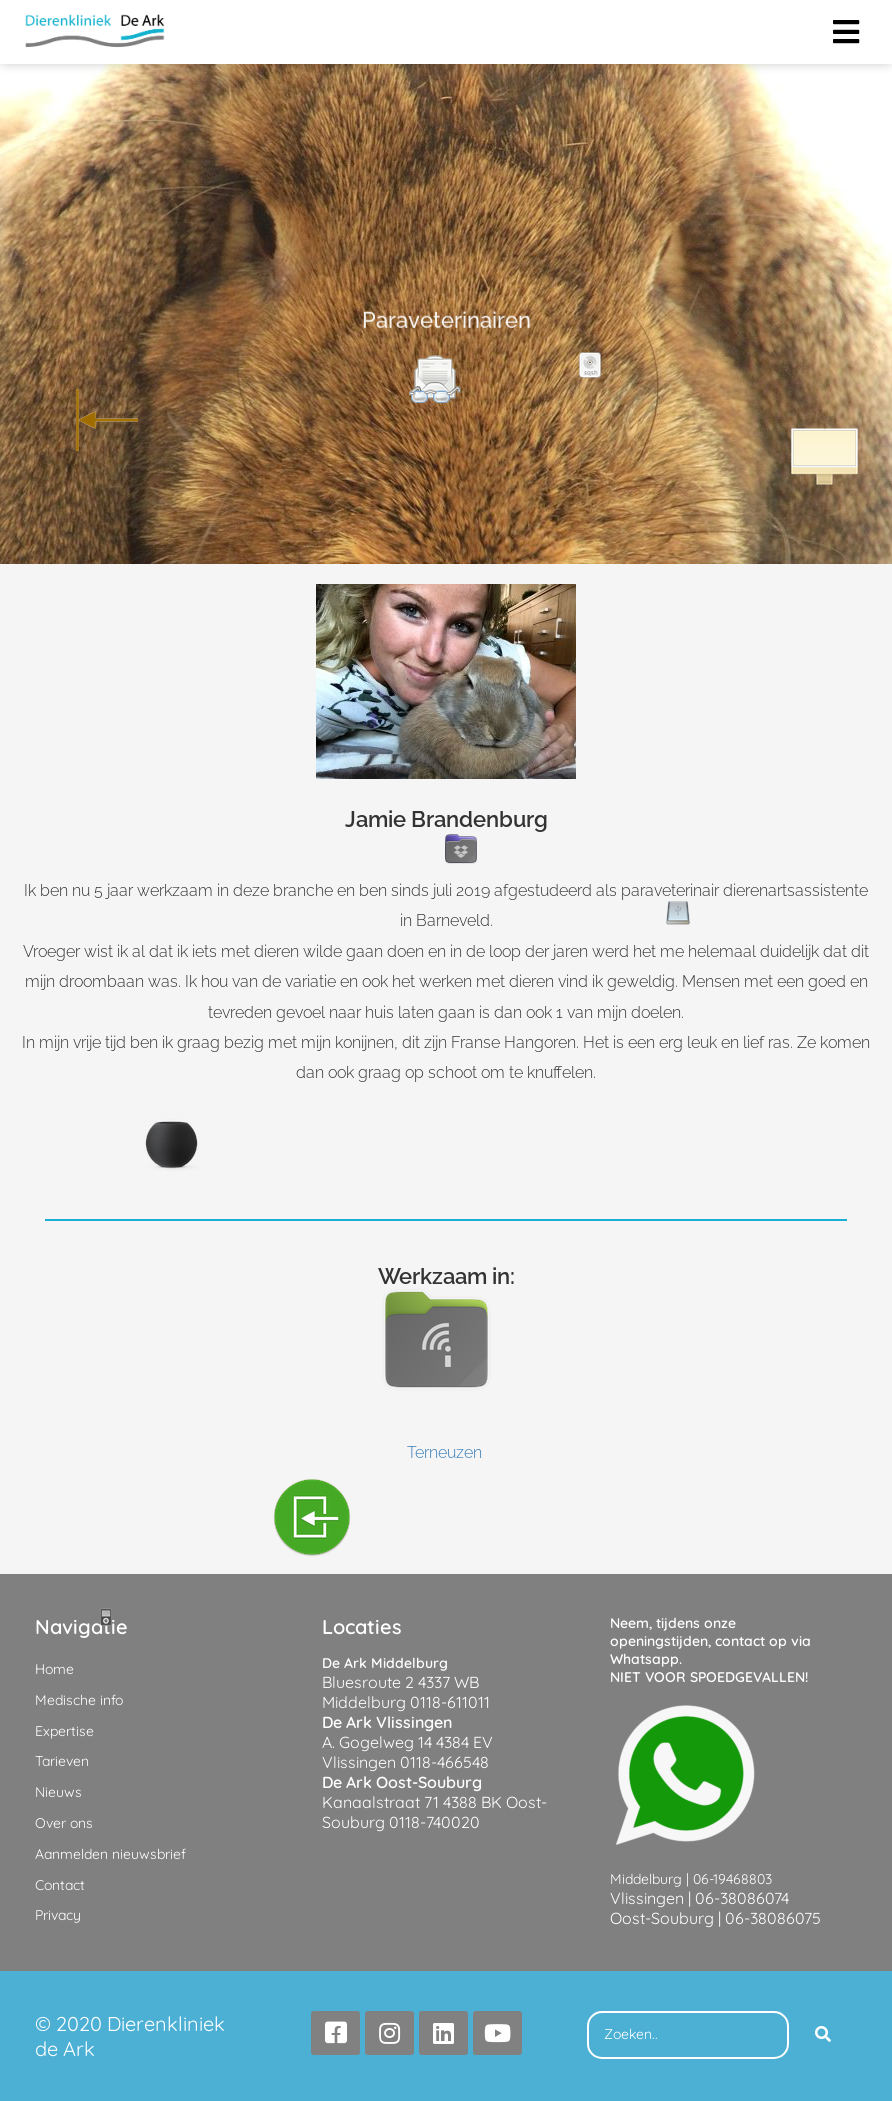  What do you see at coordinates (312, 1517) in the screenshot?
I see `log out of the current user session` at bounding box center [312, 1517].